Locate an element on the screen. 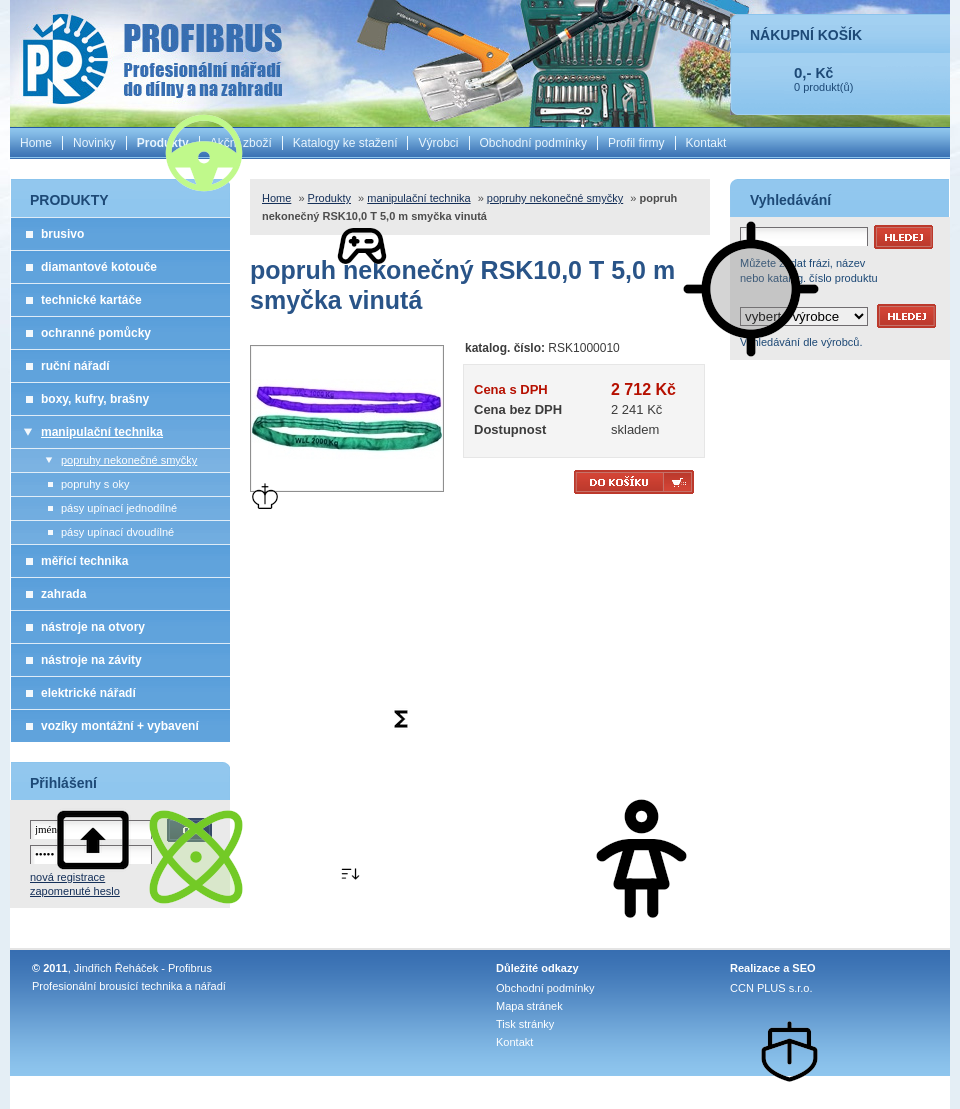  access boat or marine transportation options is located at coordinates (789, 1051).